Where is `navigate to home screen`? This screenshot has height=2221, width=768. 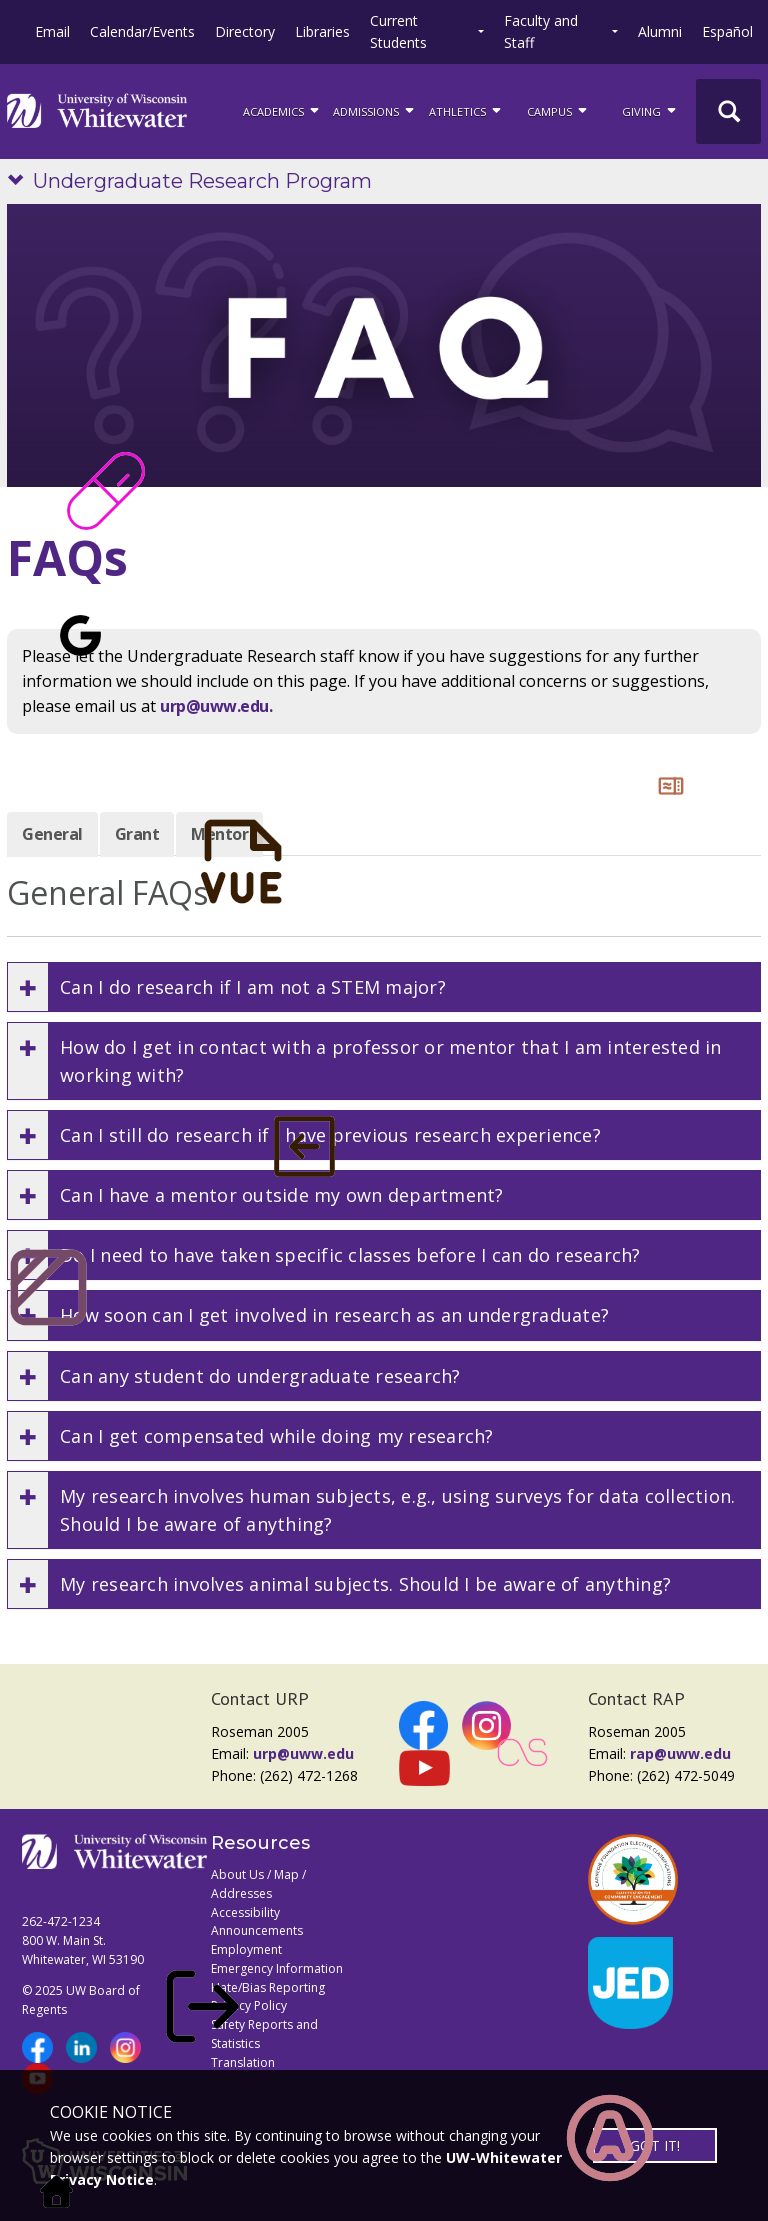
navigate to home screen is located at coordinates (56, 2191).